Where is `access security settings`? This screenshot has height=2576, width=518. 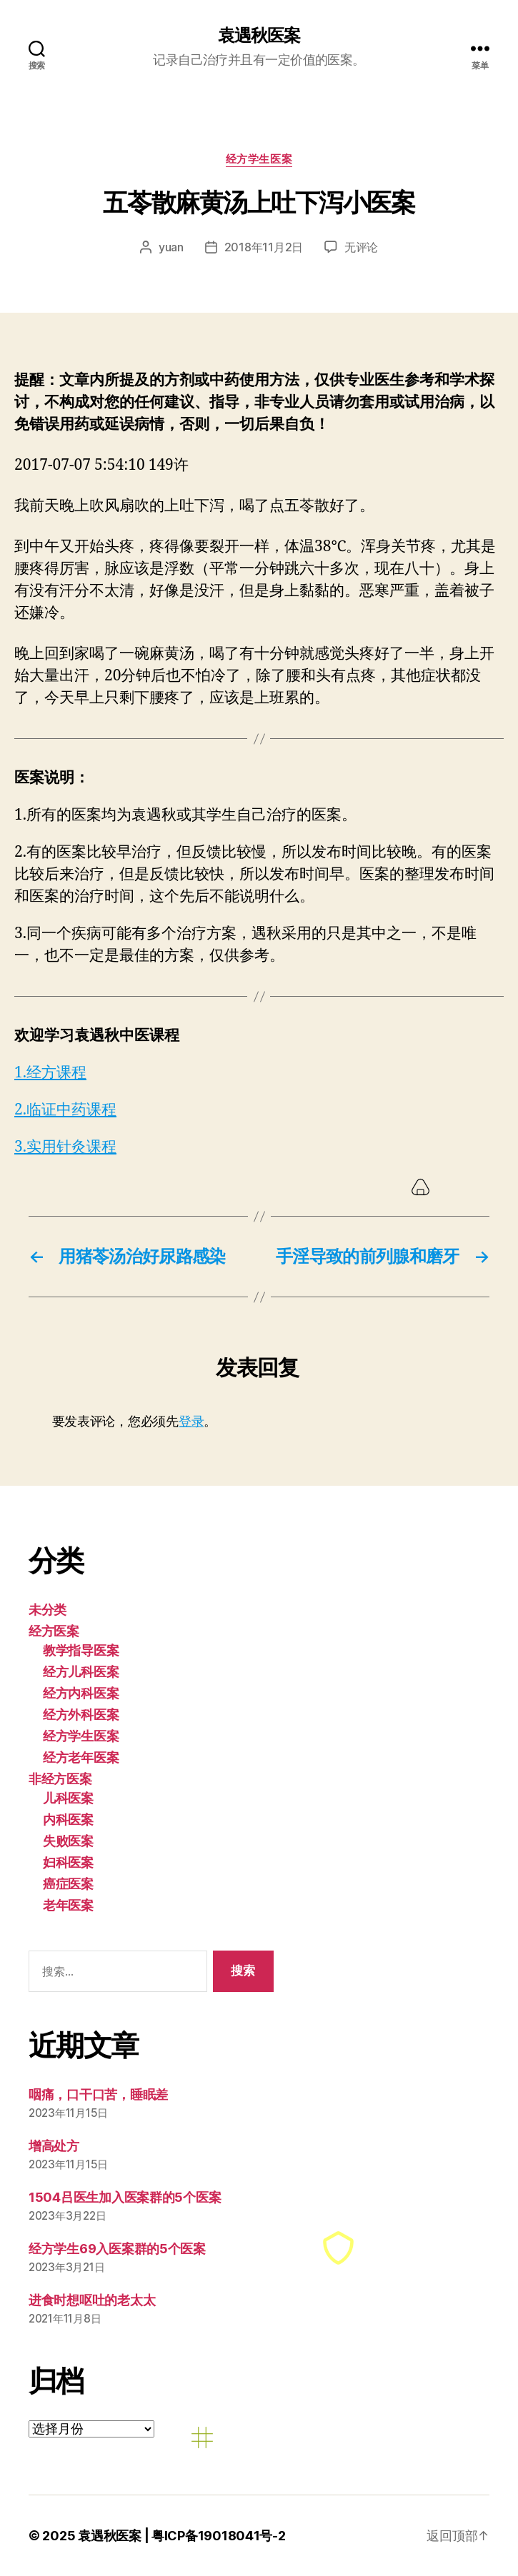
access security settings is located at coordinates (338, 2248).